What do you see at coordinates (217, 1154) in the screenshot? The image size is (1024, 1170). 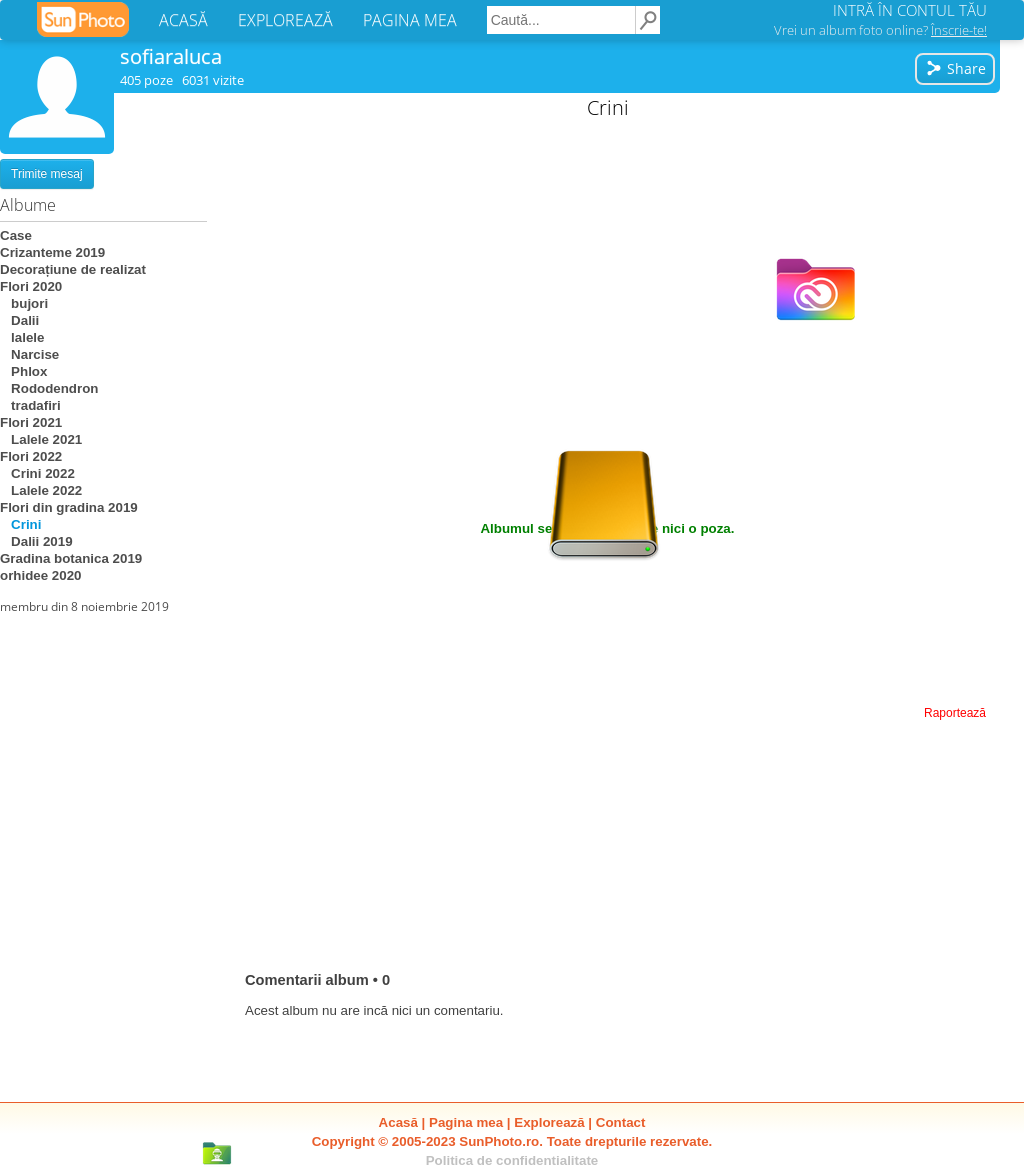 I see `open folder for VR or augmented reality projects` at bounding box center [217, 1154].